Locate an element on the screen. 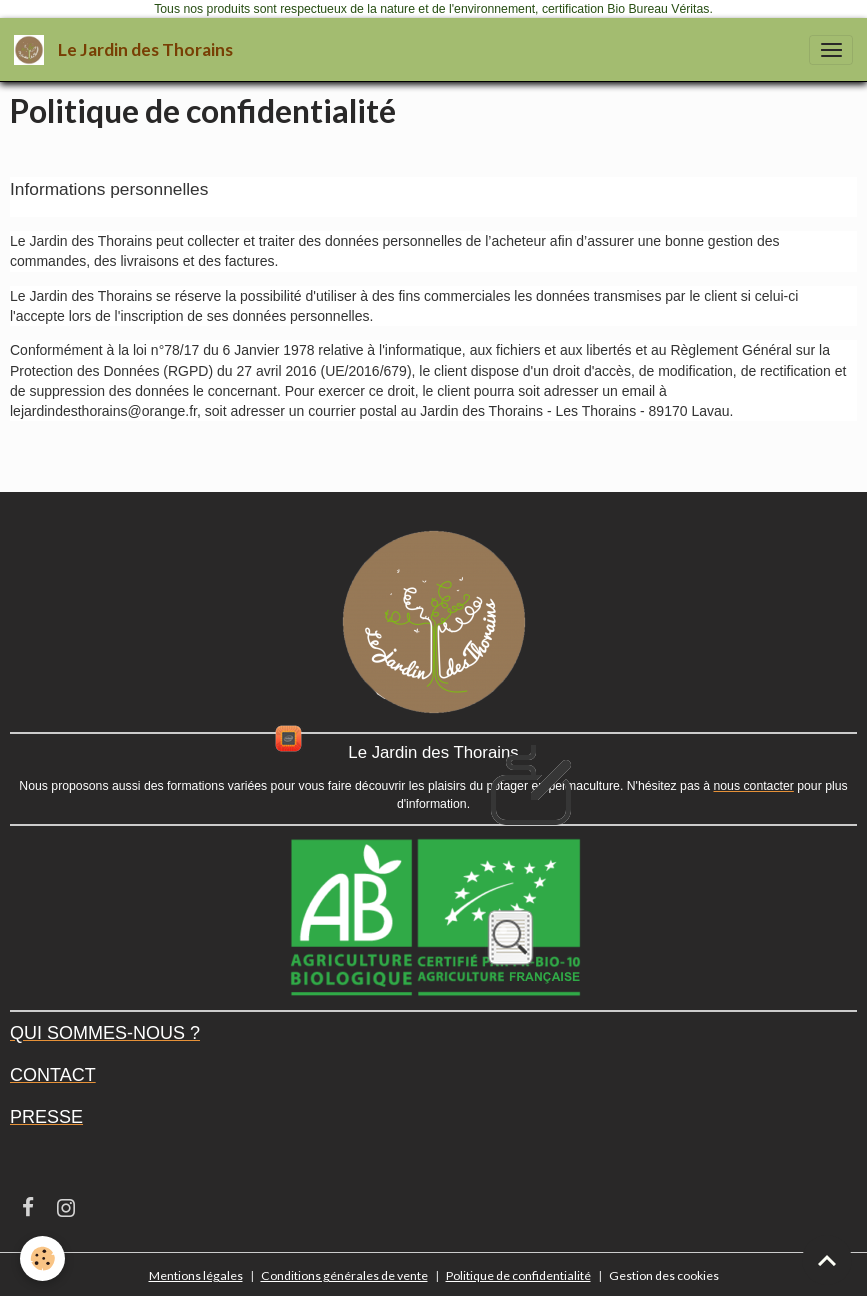 This screenshot has height=1300, width=867. configure wacom tablet settings is located at coordinates (531, 785).